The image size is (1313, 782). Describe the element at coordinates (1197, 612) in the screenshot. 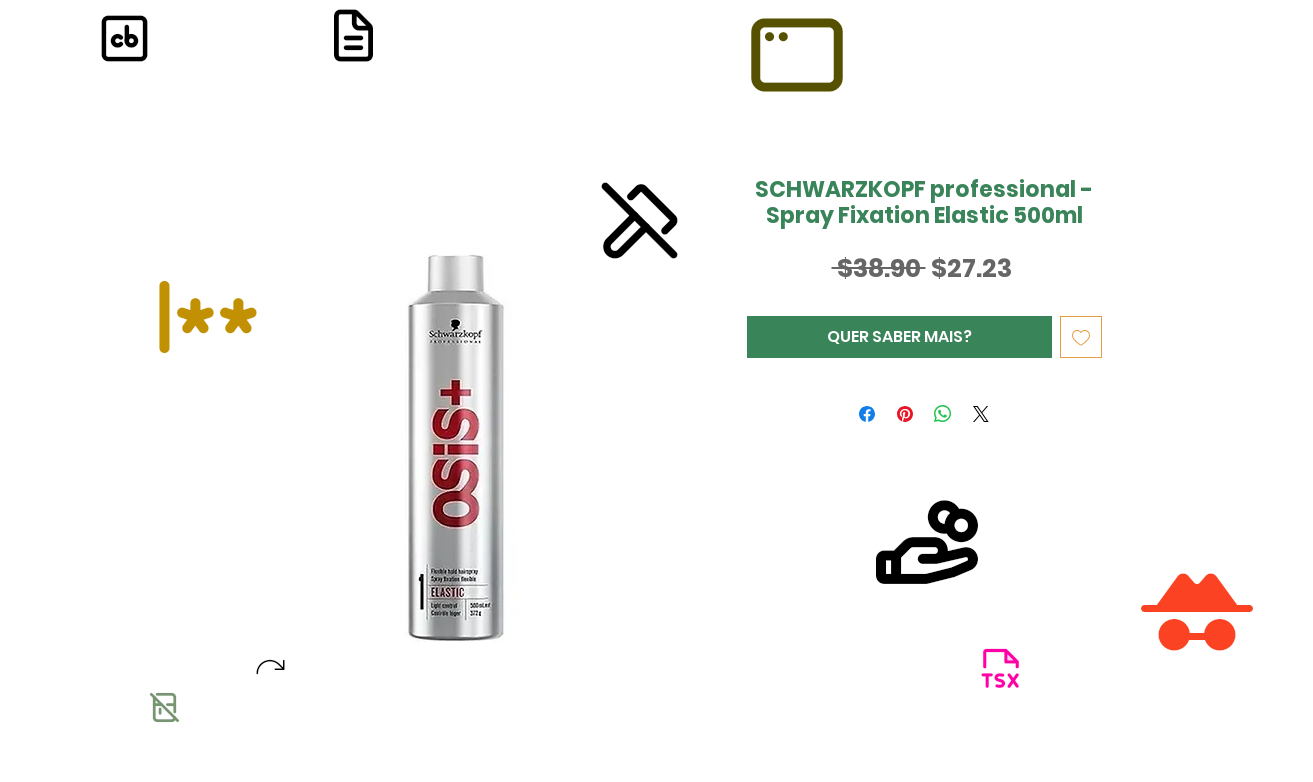

I see `enable incognito or private browsing mode` at that location.